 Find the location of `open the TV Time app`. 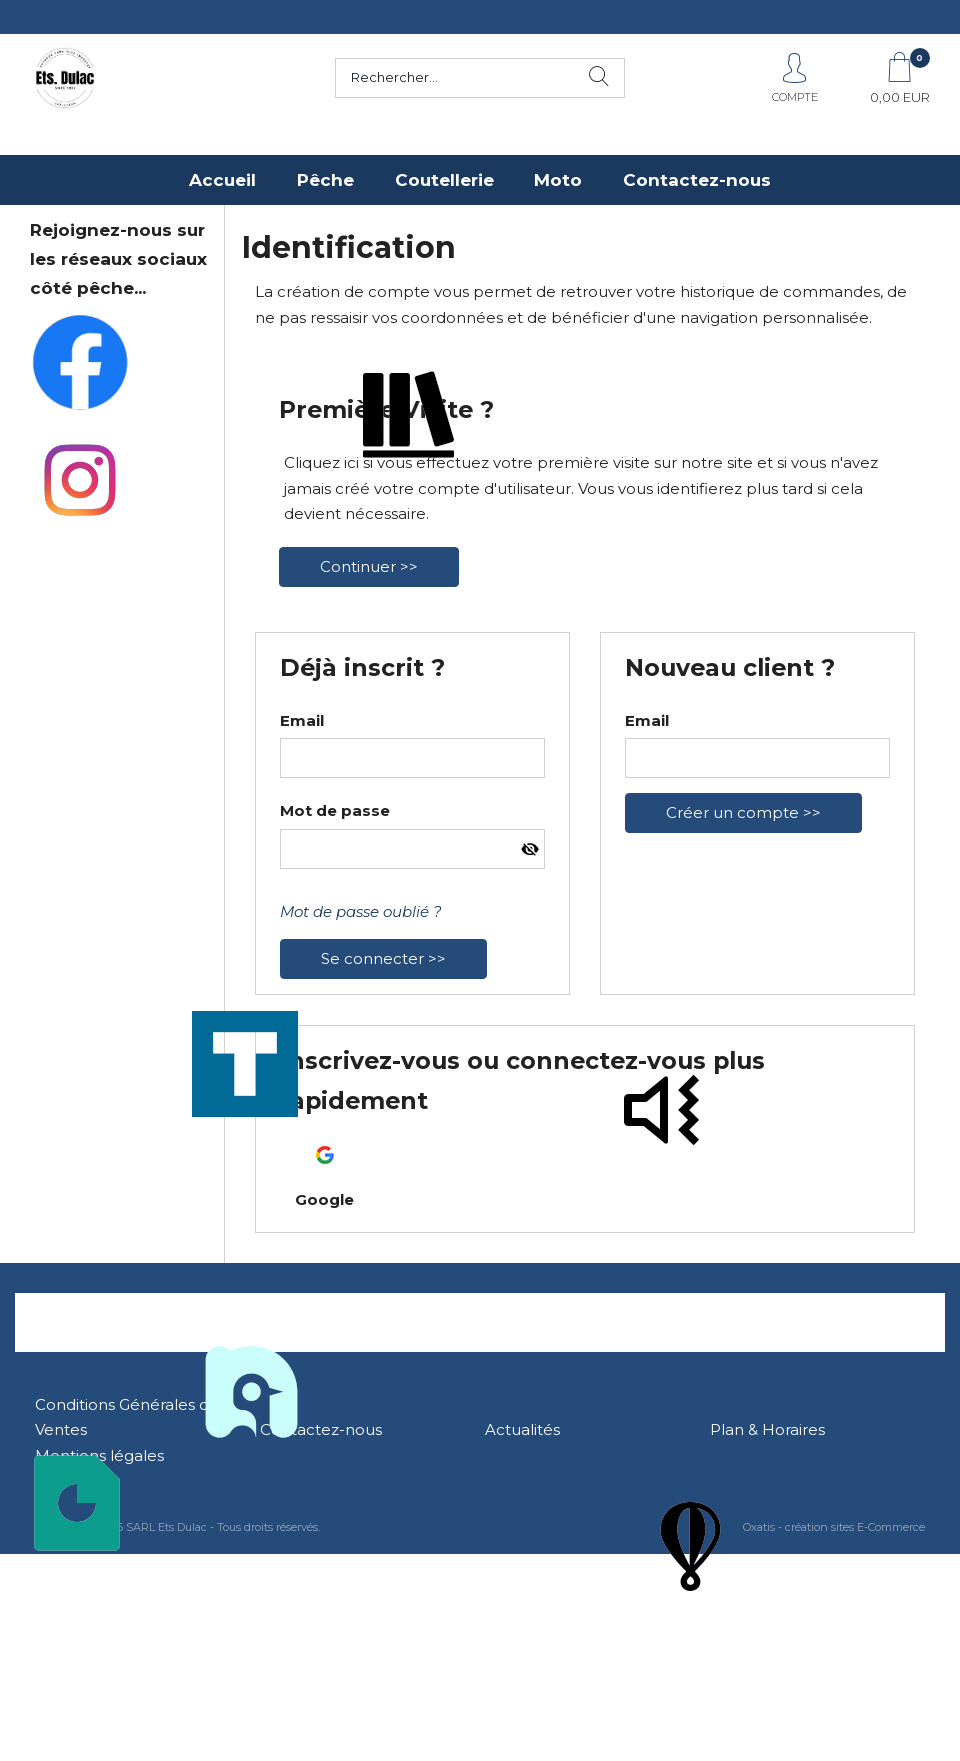

open the TV Time app is located at coordinates (245, 1064).